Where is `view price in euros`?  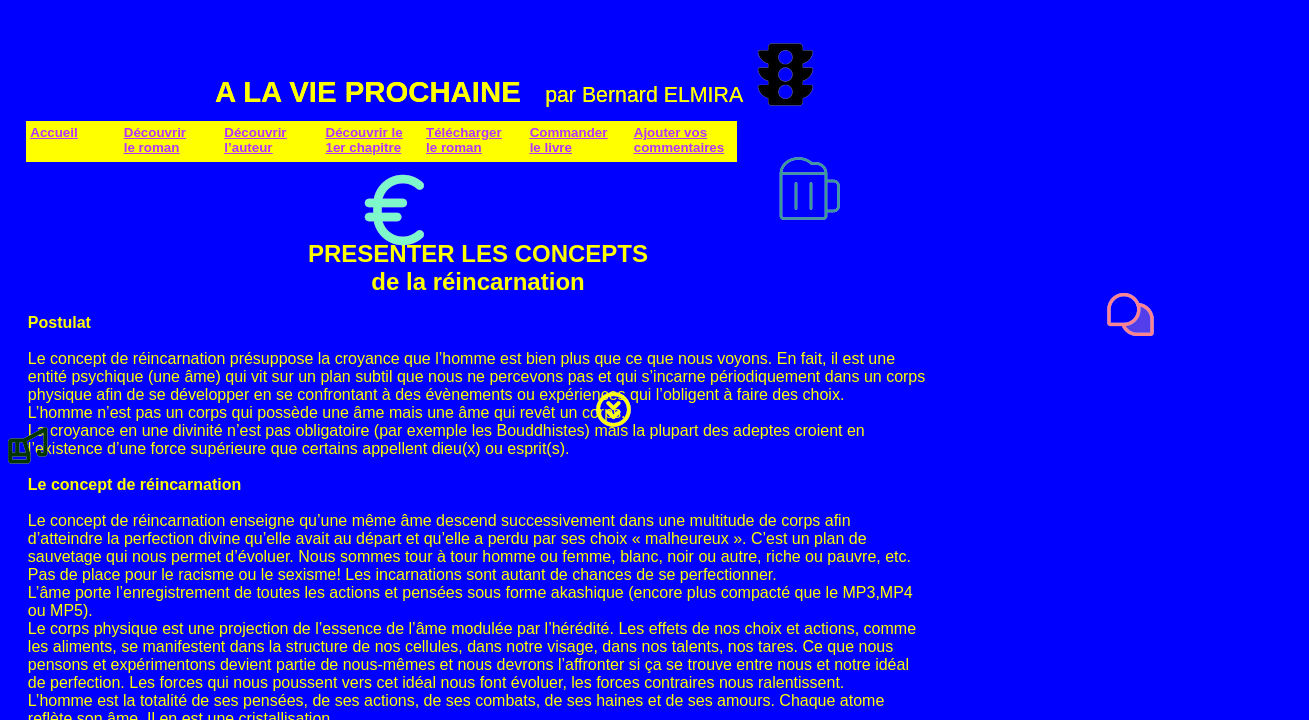 view price in euros is located at coordinates (400, 210).